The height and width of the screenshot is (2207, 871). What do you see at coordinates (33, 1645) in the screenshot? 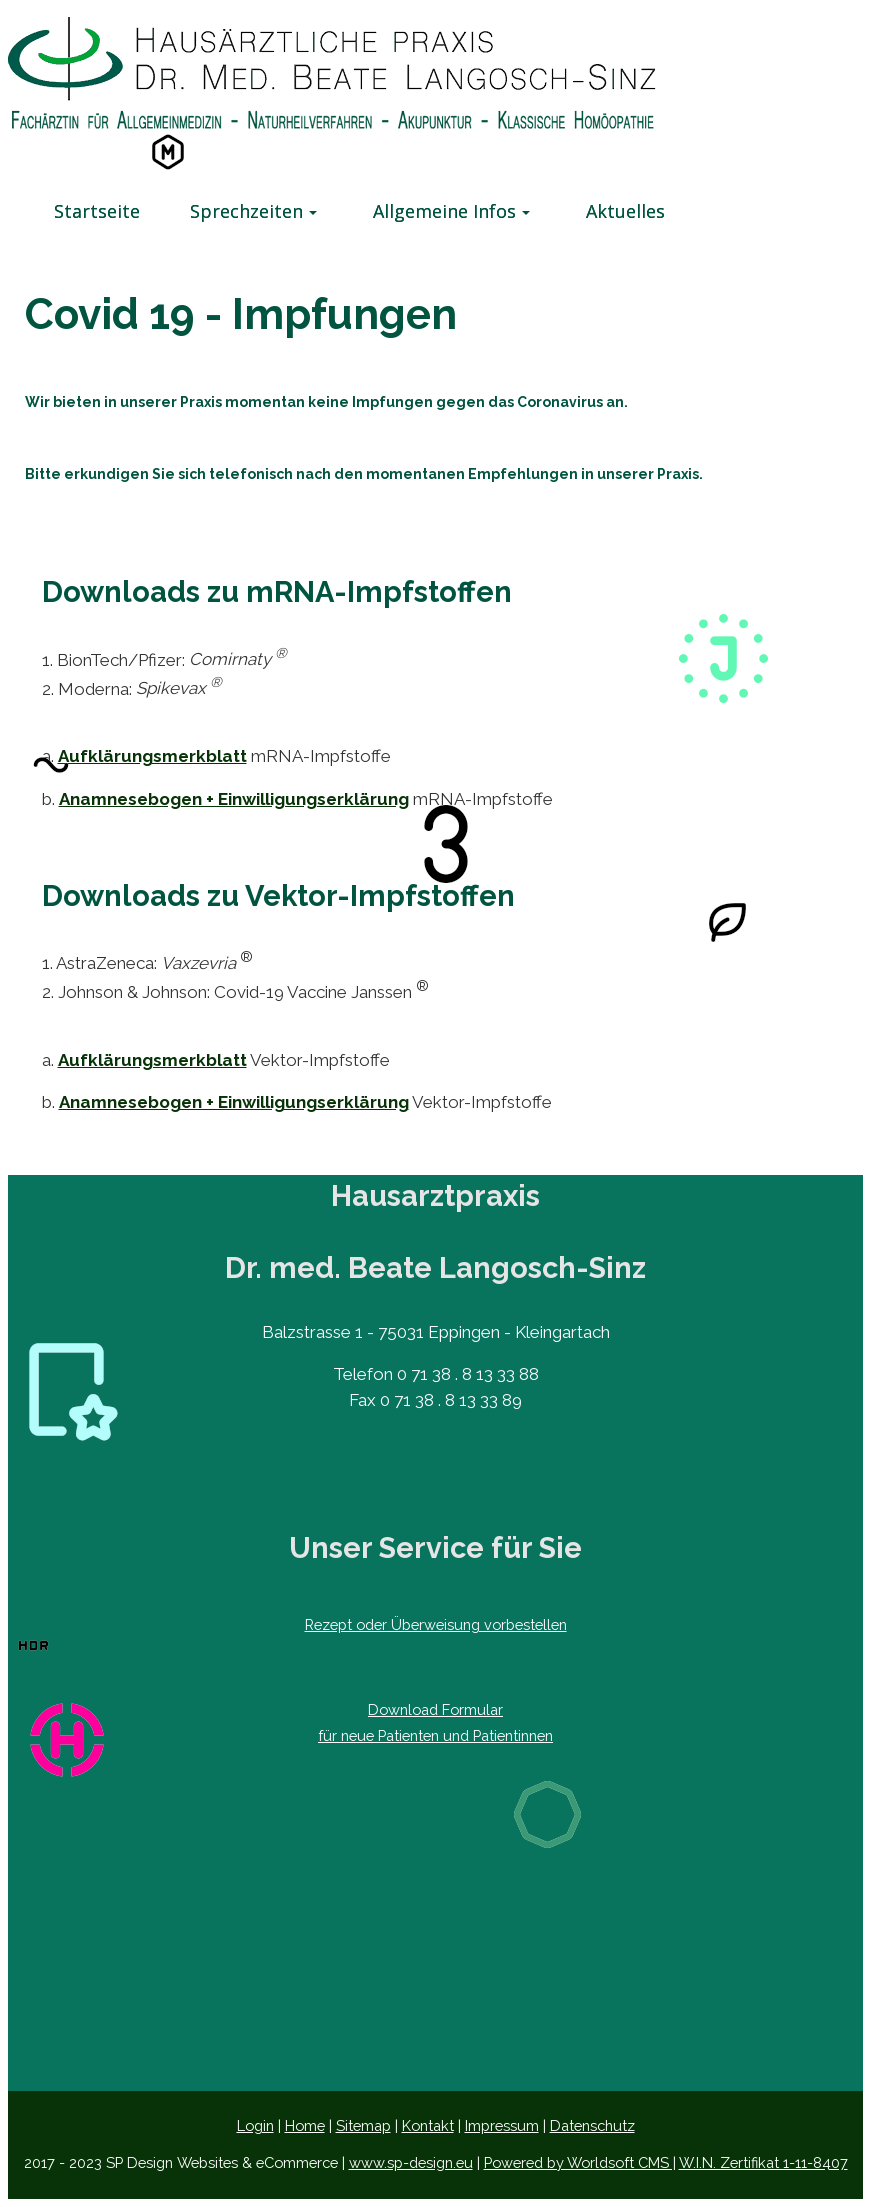
I see `enable HDR mode for photos` at bounding box center [33, 1645].